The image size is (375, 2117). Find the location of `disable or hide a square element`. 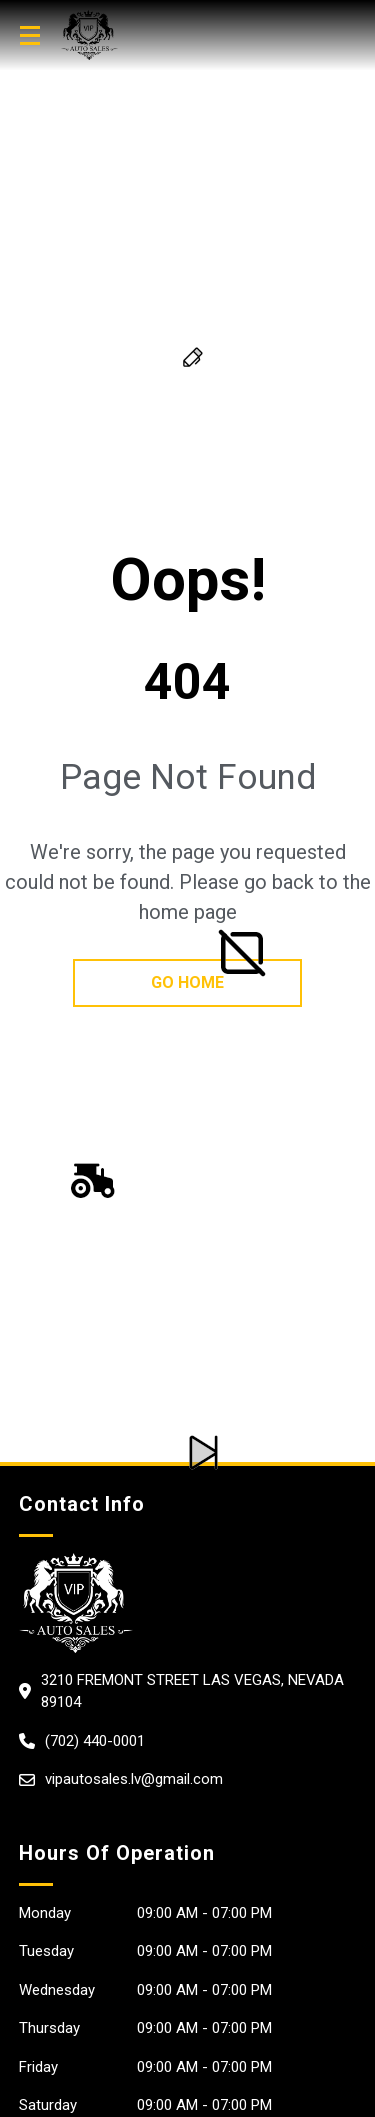

disable or hide a square element is located at coordinates (242, 953).